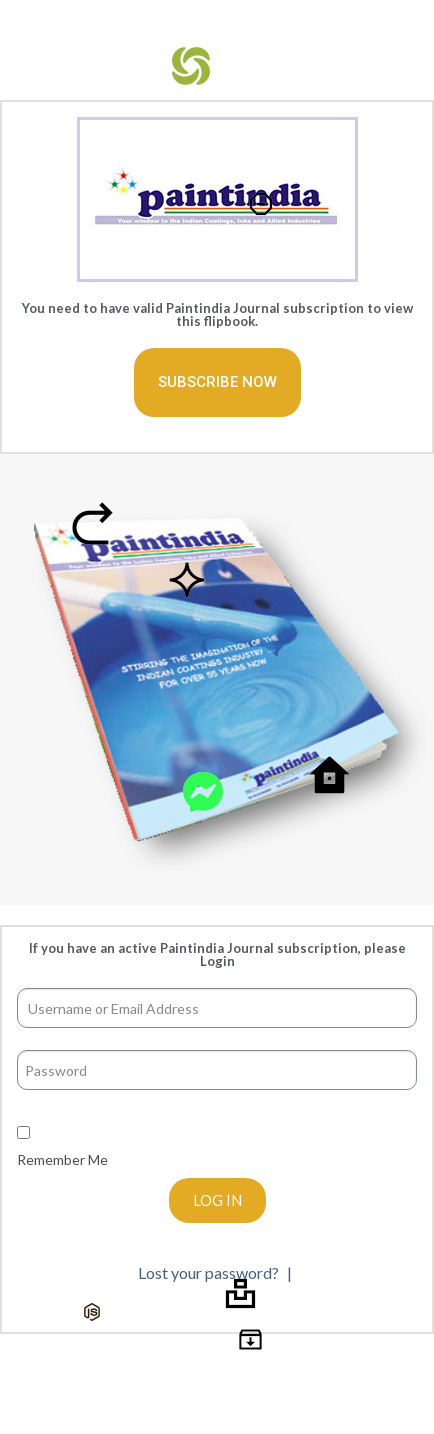 The image size is (434, 1434). What do you see at coordinates (261, 204) in the screenshot?
I see `indicates spam or blocked content` at bounding box center [261, 204].